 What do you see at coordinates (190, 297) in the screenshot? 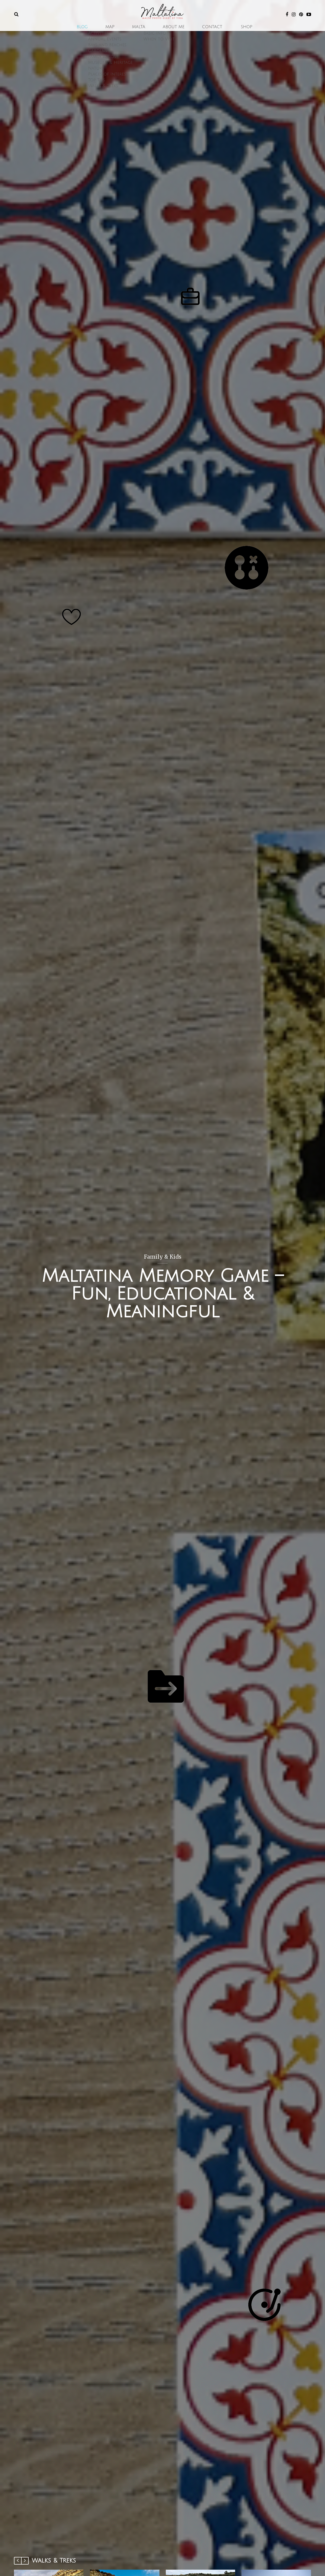
I see `access work or business-related content` at bounding box center [190, 297].